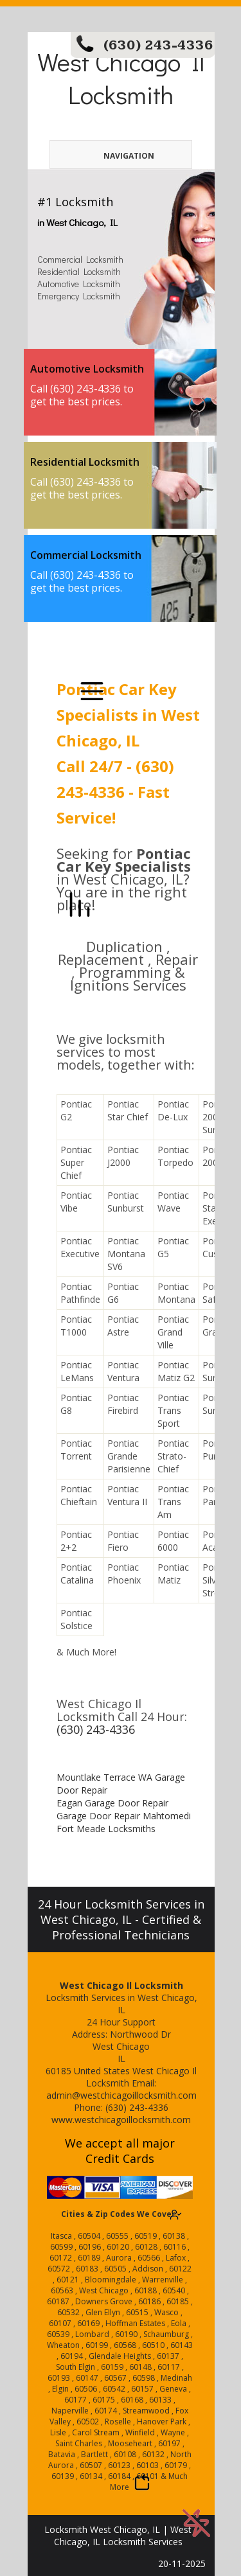  I want to click on rotate image or content counter-clockwise, so click(142, 2483).